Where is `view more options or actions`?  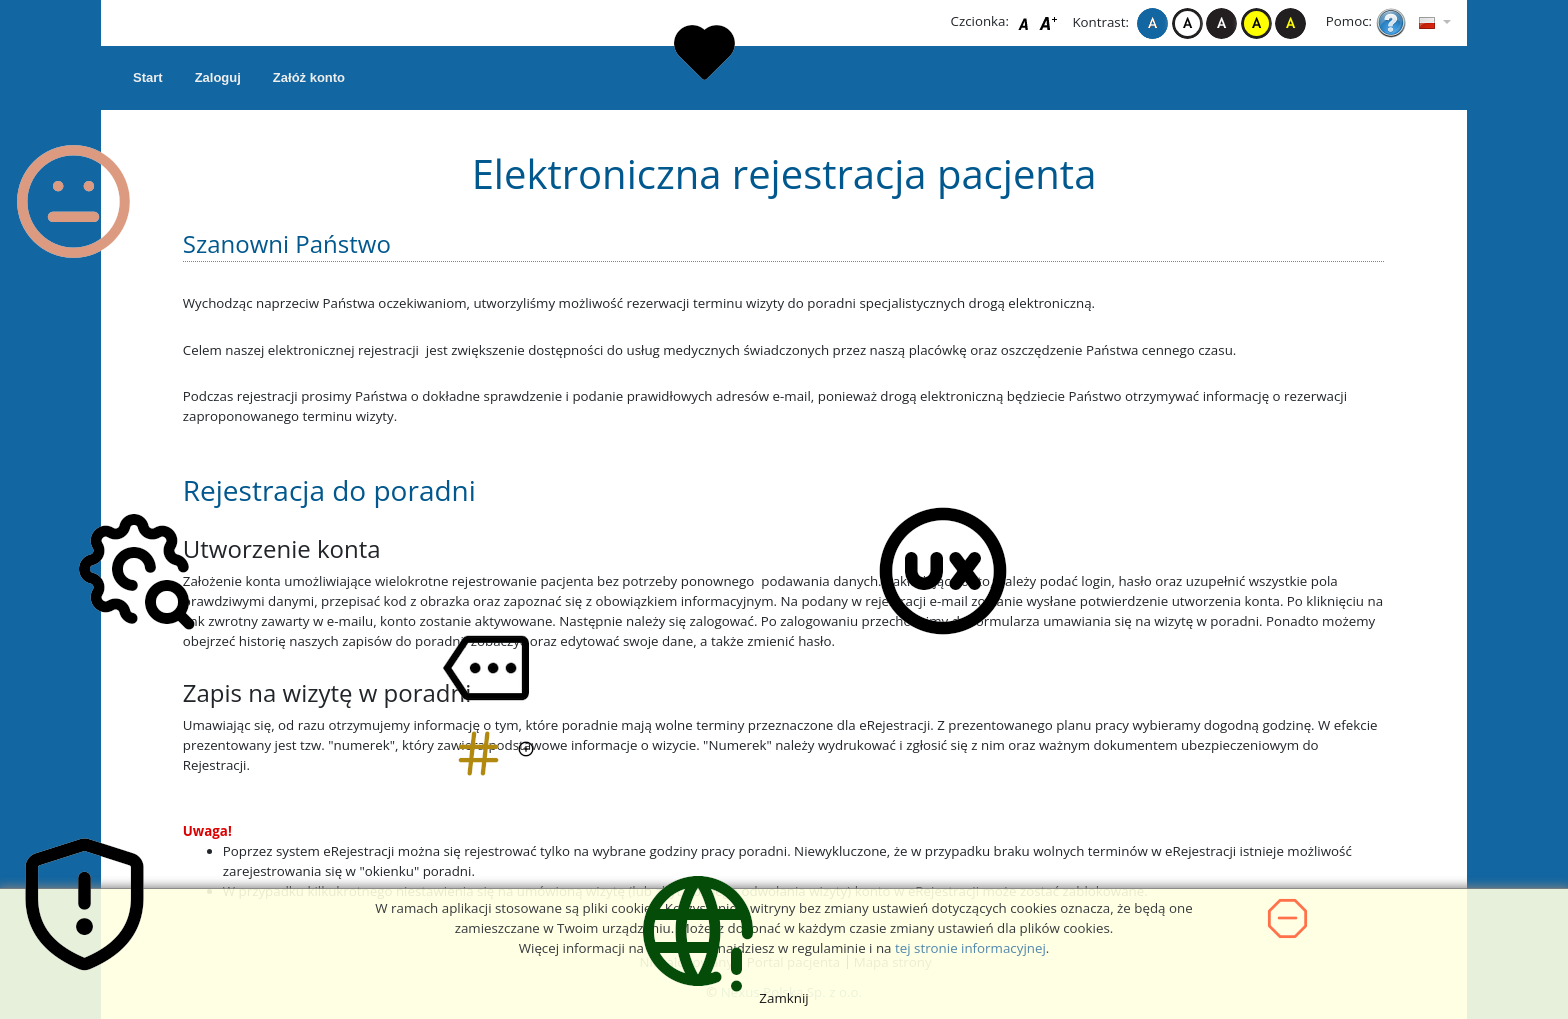 view more options or actions is located at coordinates (486, 668).